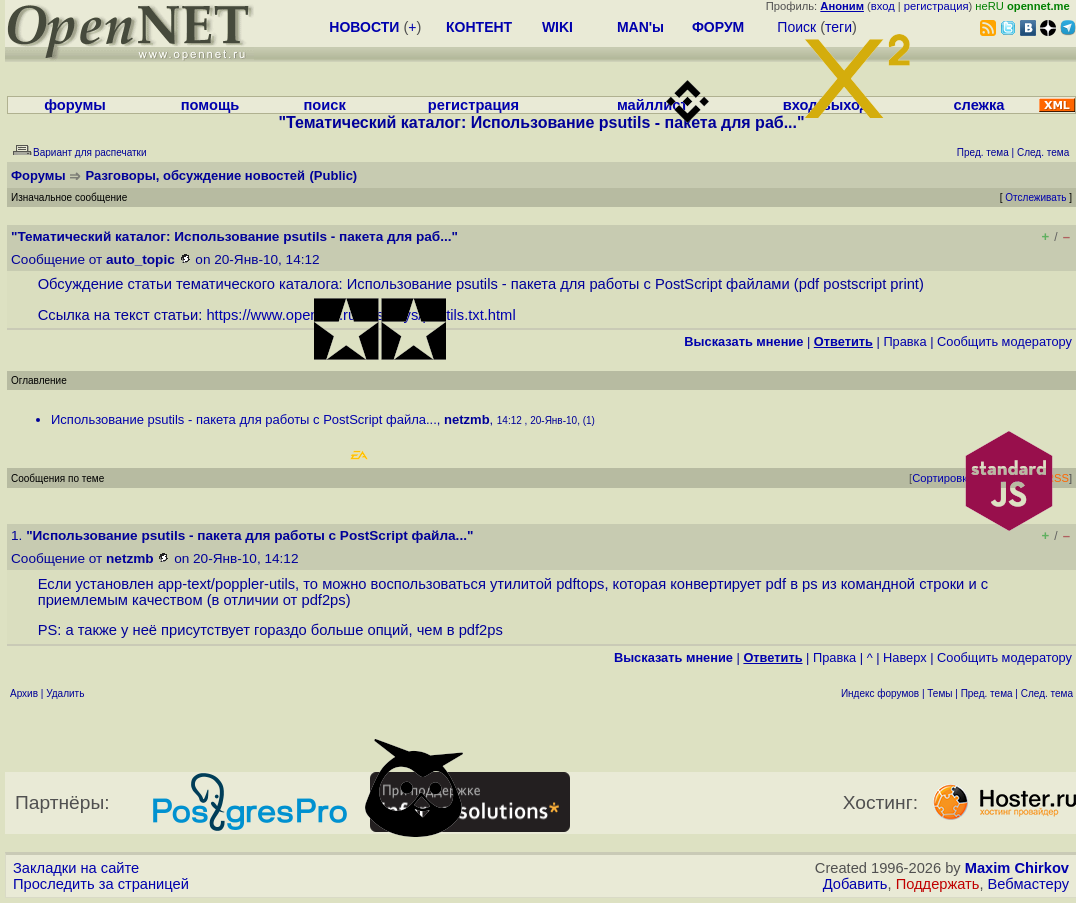 The height and width of the screenshot is (903, 1076). I want to click on open the Binance cryptocurrency exchange app, so click(687, 101).